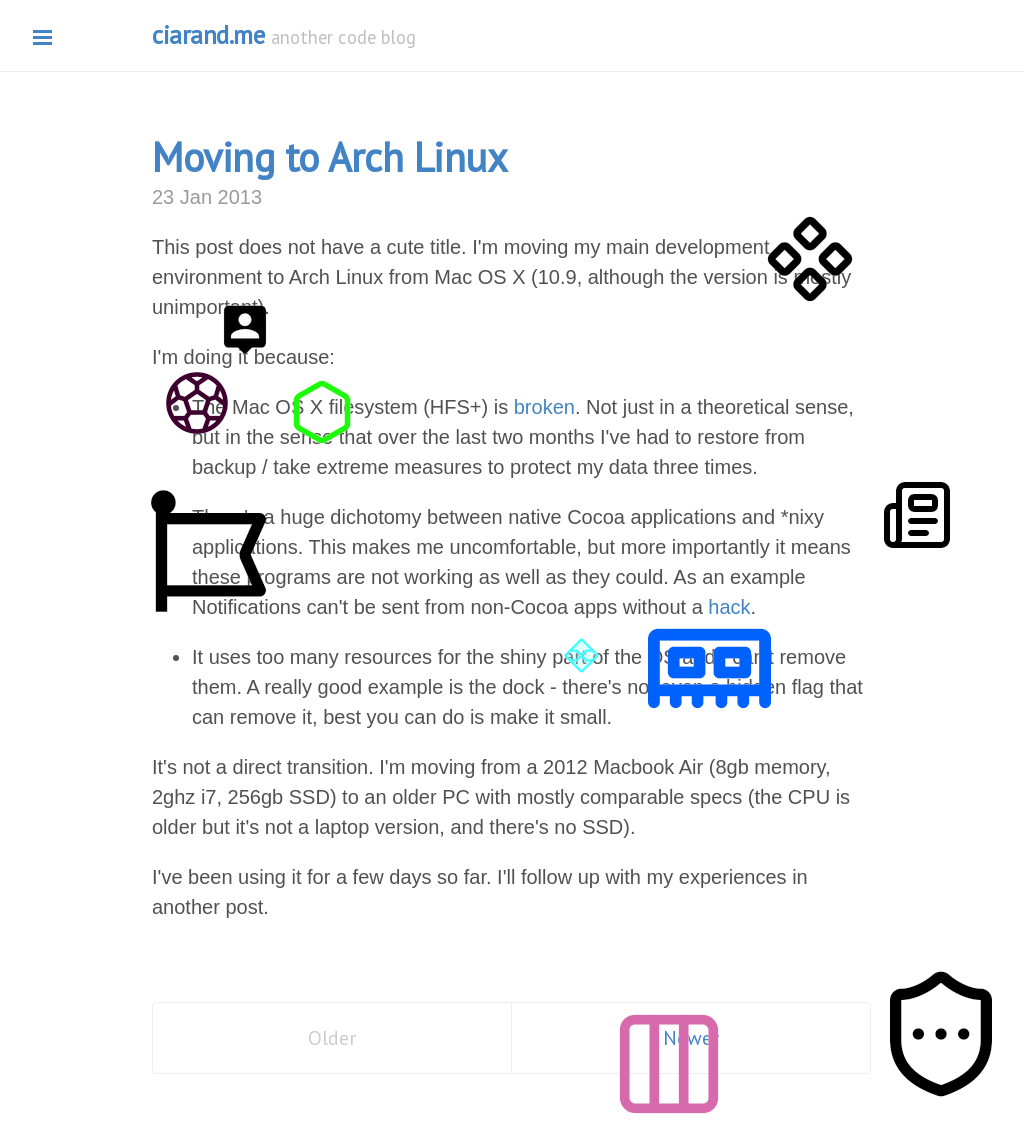  I want to click on font awesome brand logo, so click(209, 551).